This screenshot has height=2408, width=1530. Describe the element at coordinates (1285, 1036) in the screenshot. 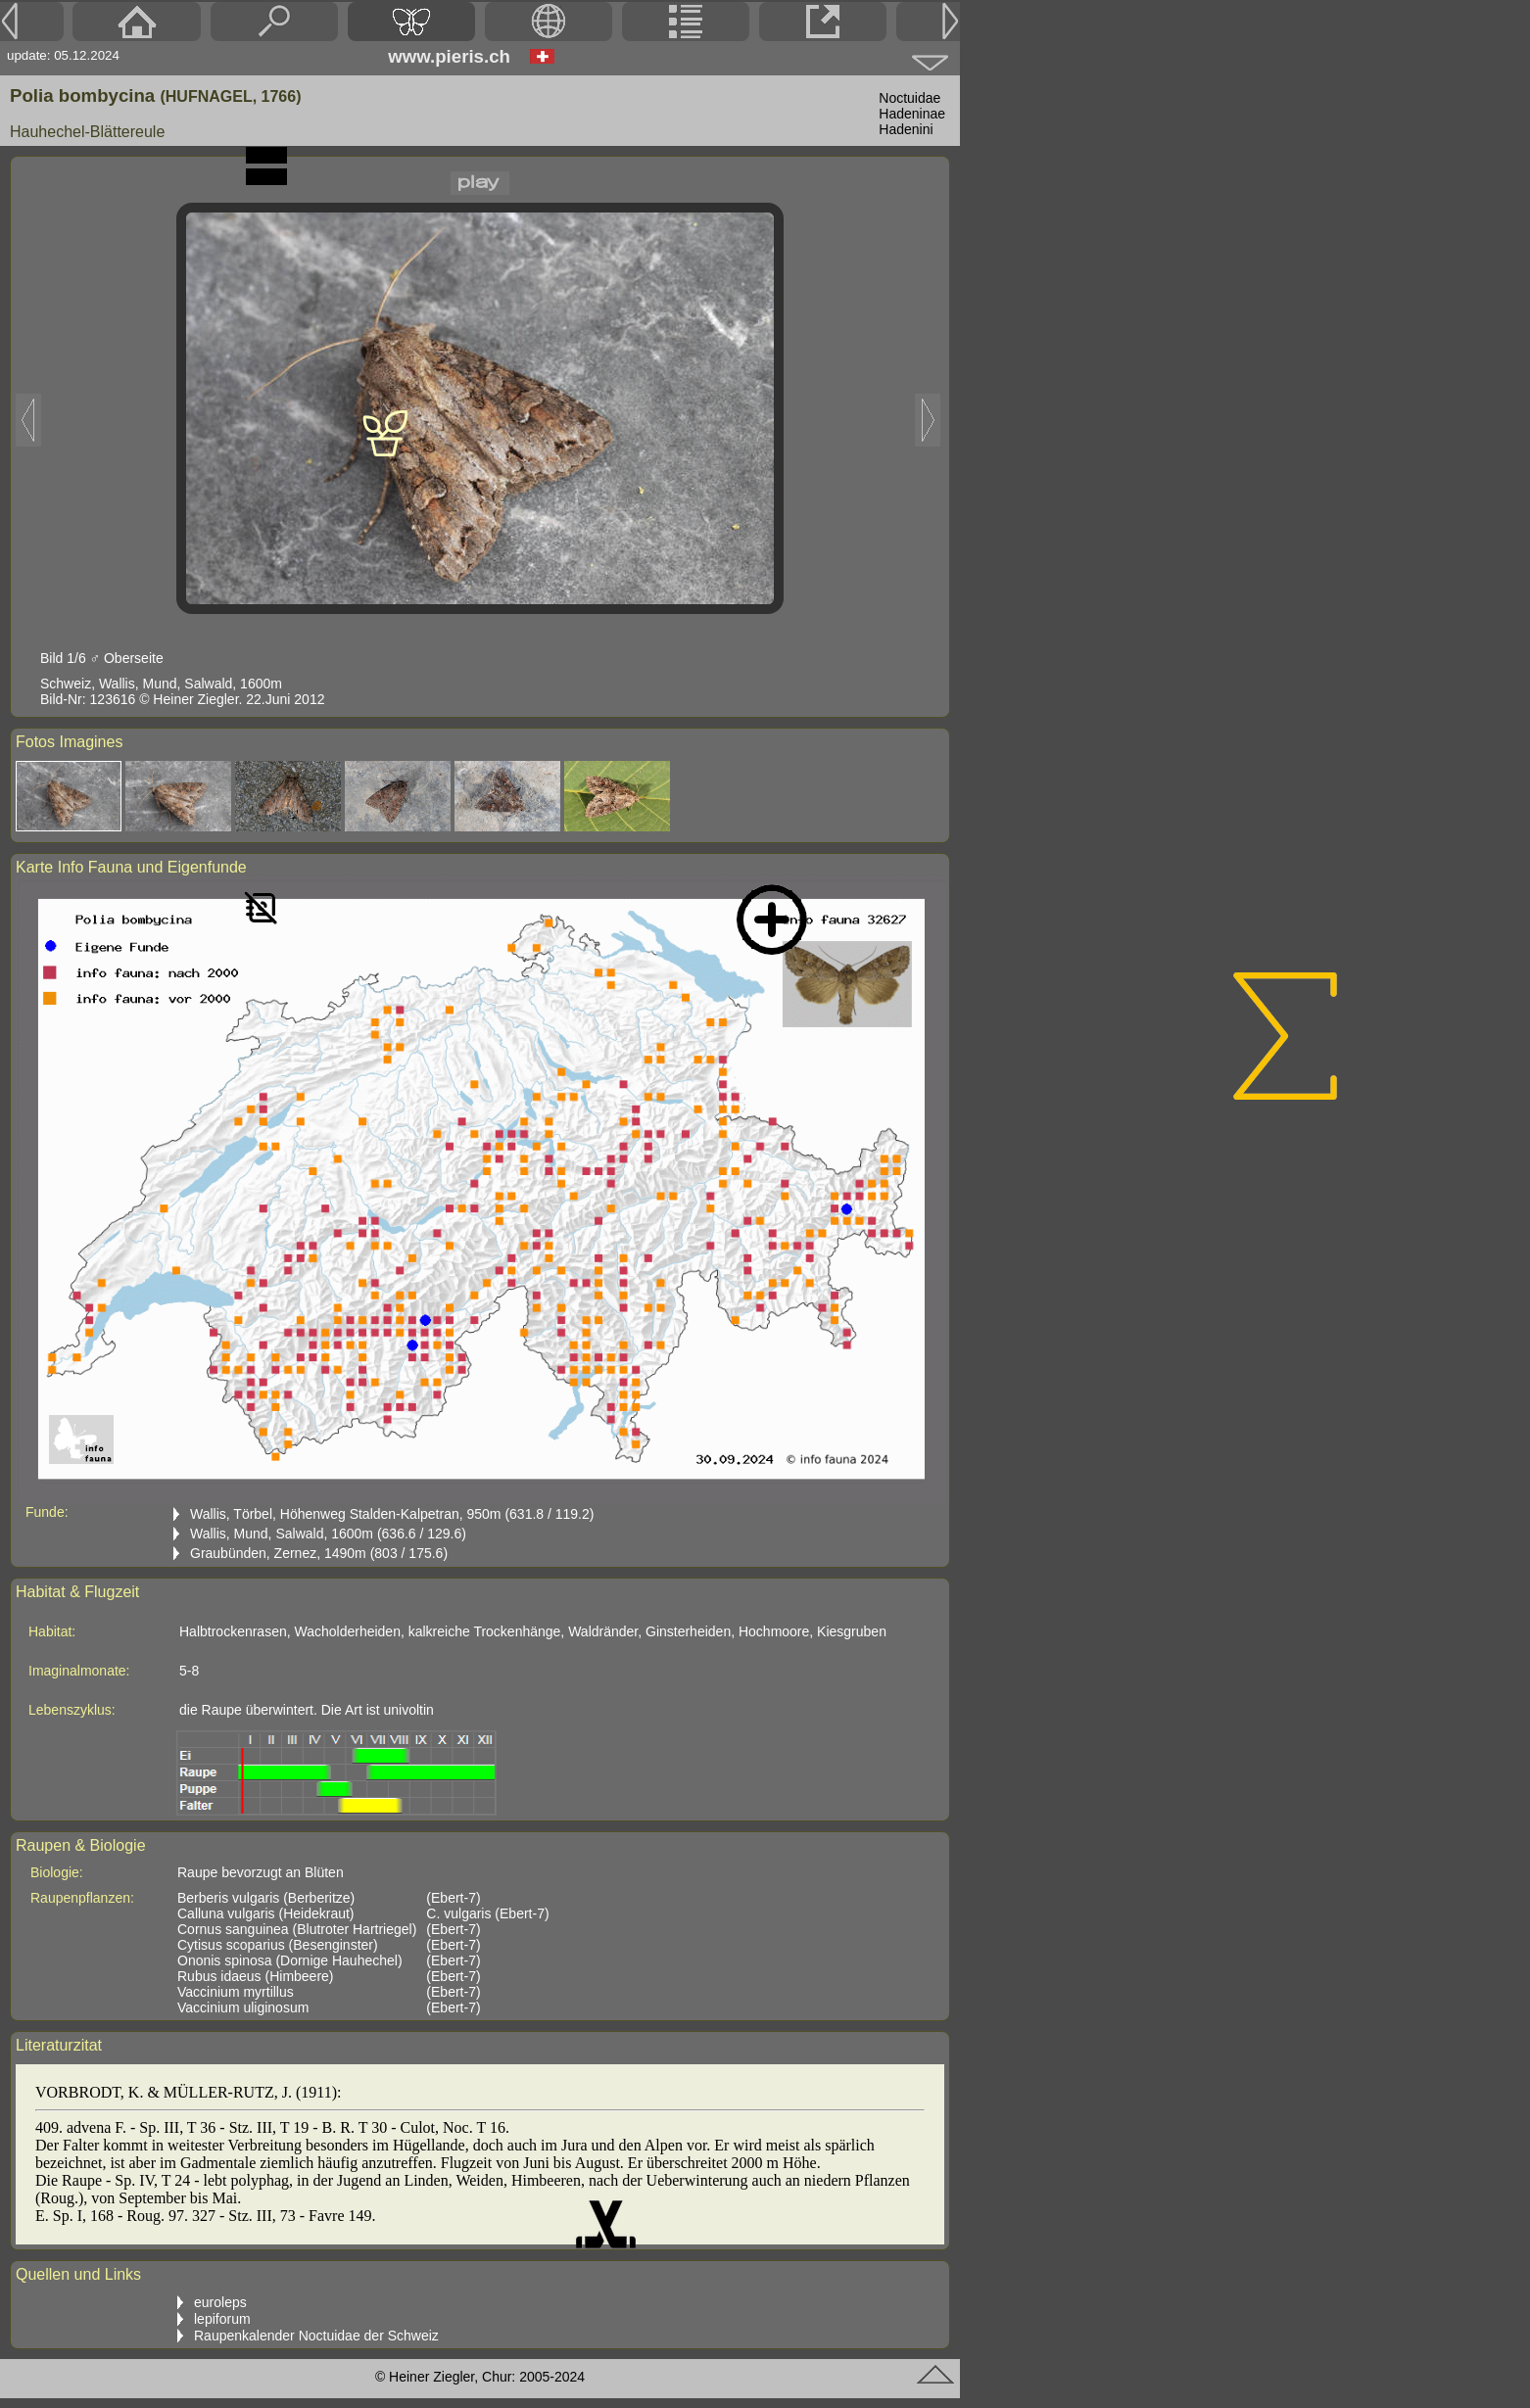

I see `calculate sum or total` at that location.